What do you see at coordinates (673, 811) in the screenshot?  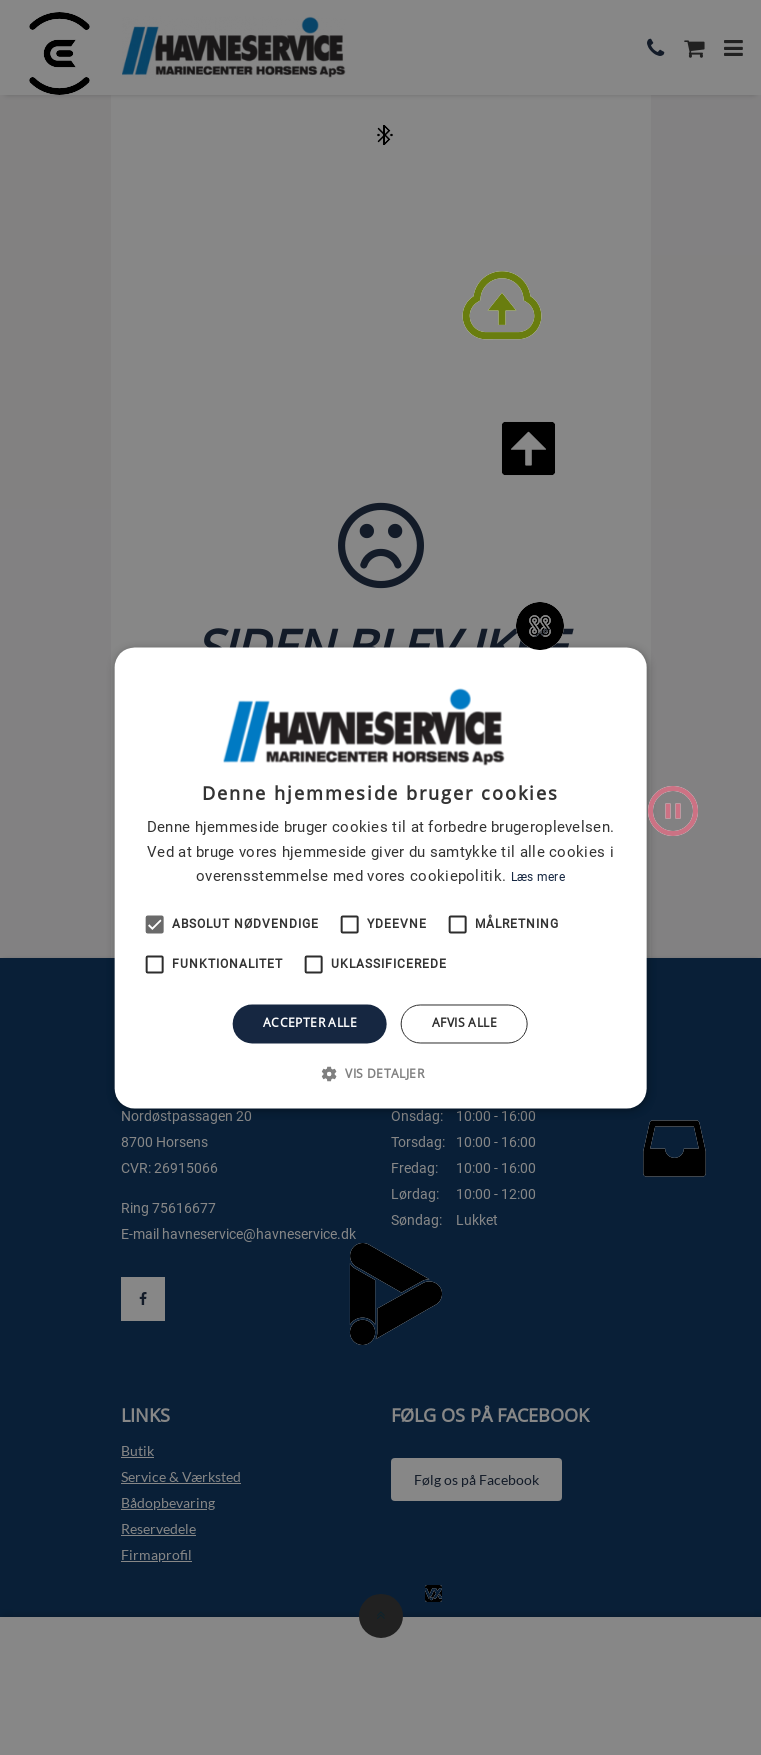 I see `pause media playback` at bounding box center [673, 811].